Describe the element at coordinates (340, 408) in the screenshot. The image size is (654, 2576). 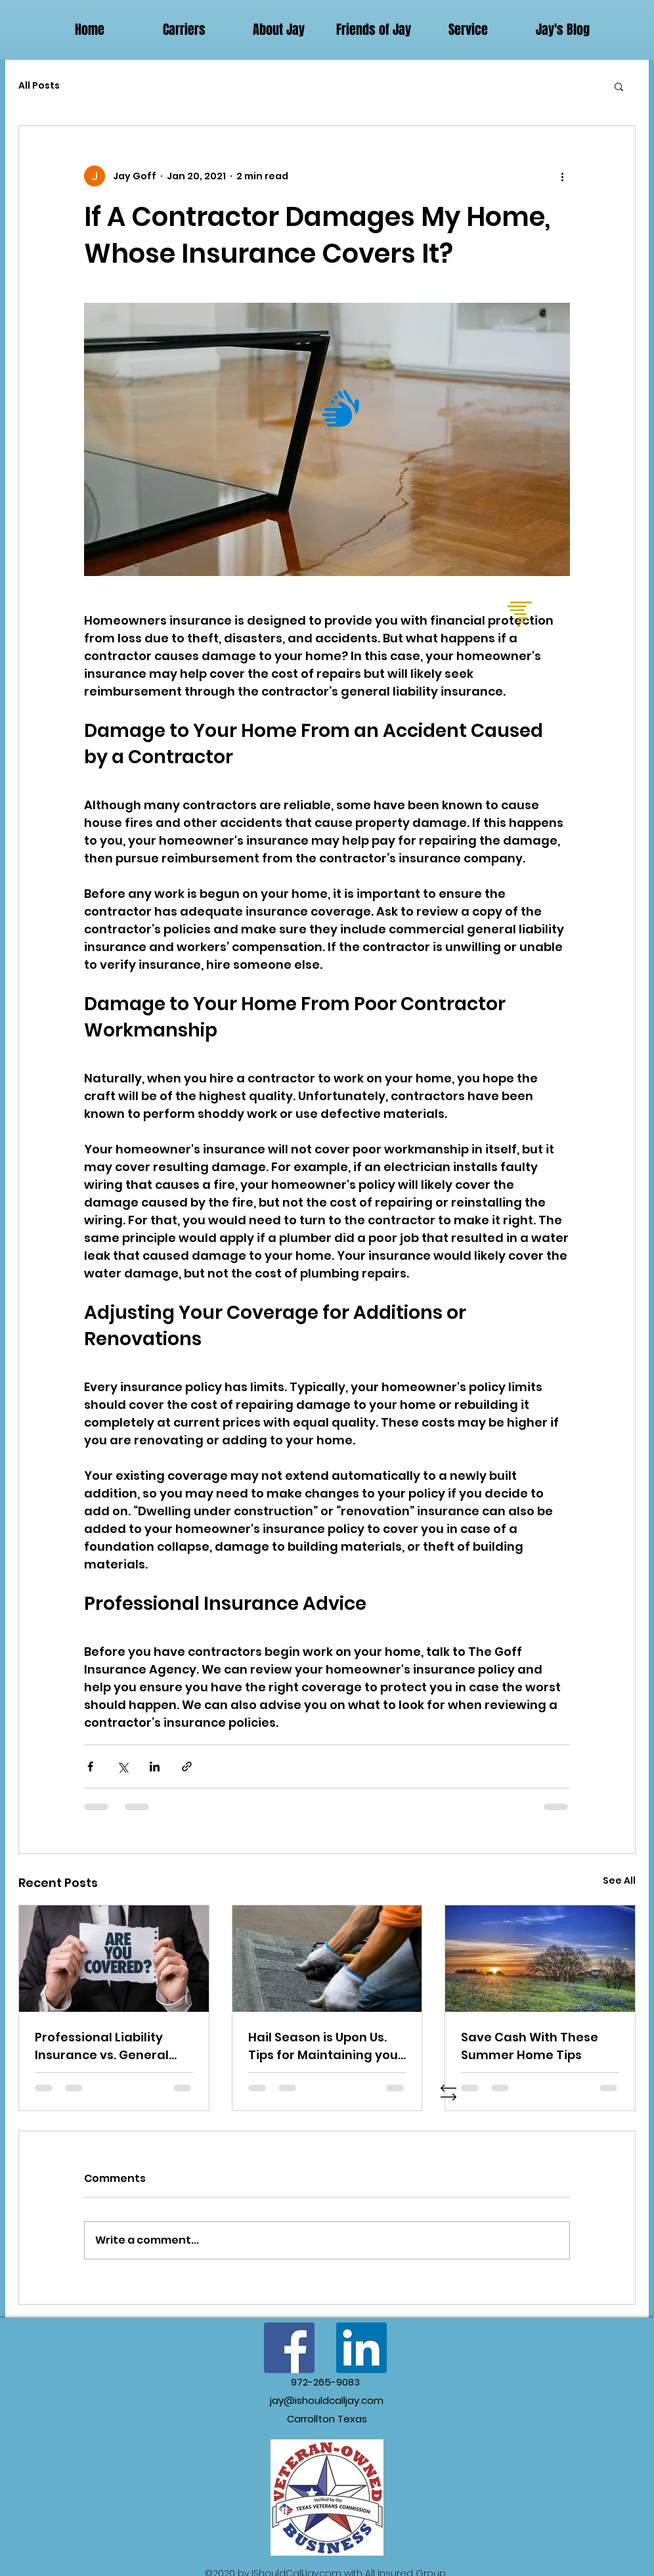
I see `enable sign language interpretation` at that location.